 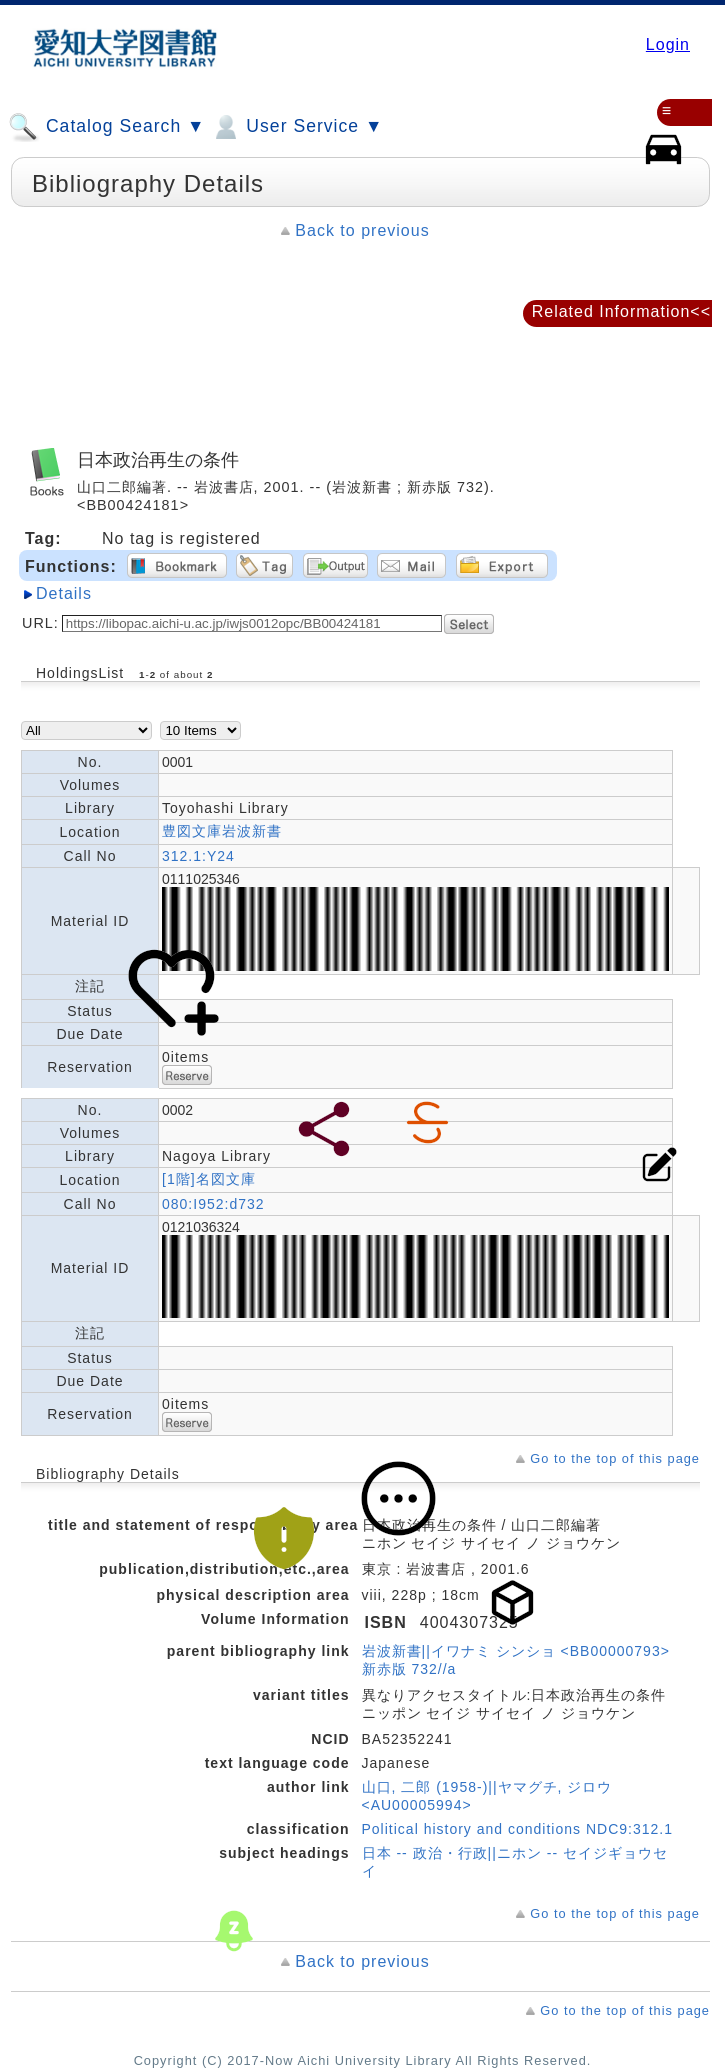 What do you see at coordinates (427, 1122) in the screenshot?
I see `apply strikethrough formatting to selected text` at bounding box center [427, 1122].